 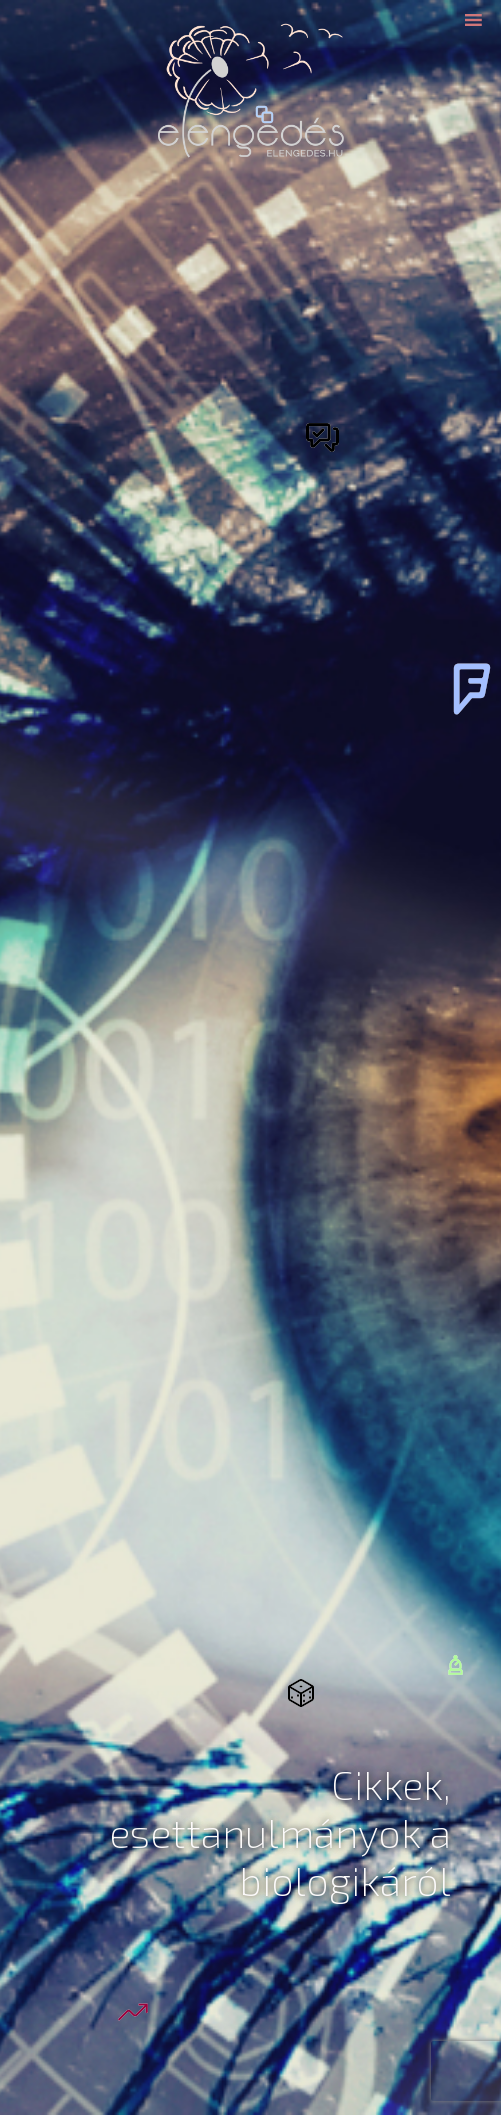 I want to click on copy to clipboard, so click(x=264, y=114).